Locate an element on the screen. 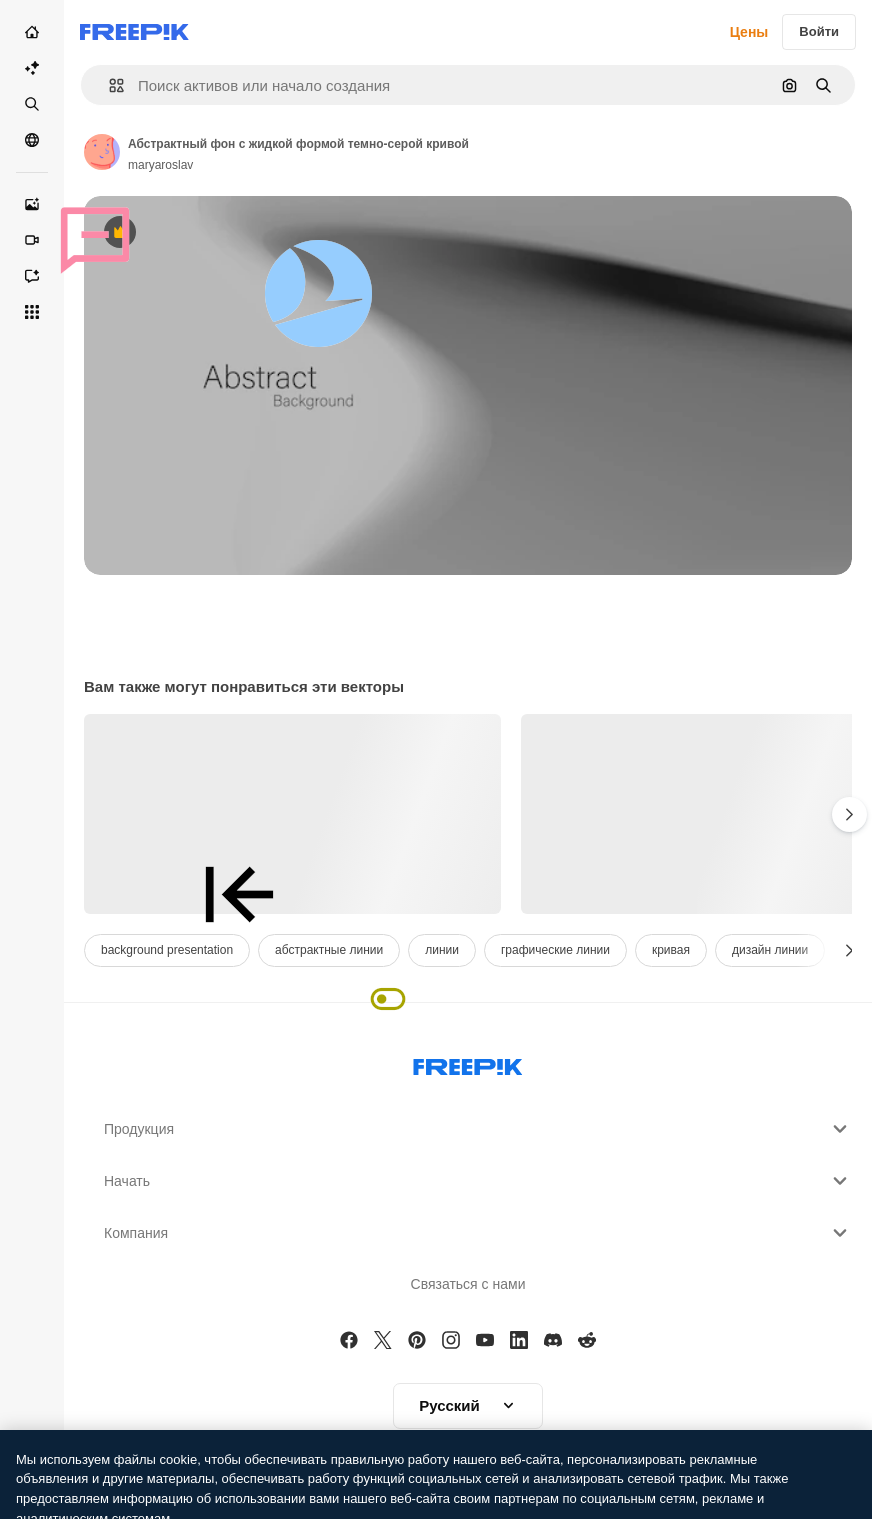 The image size is (872, 1519). Turkish Airlines logo is located at coordinates (318, 293).